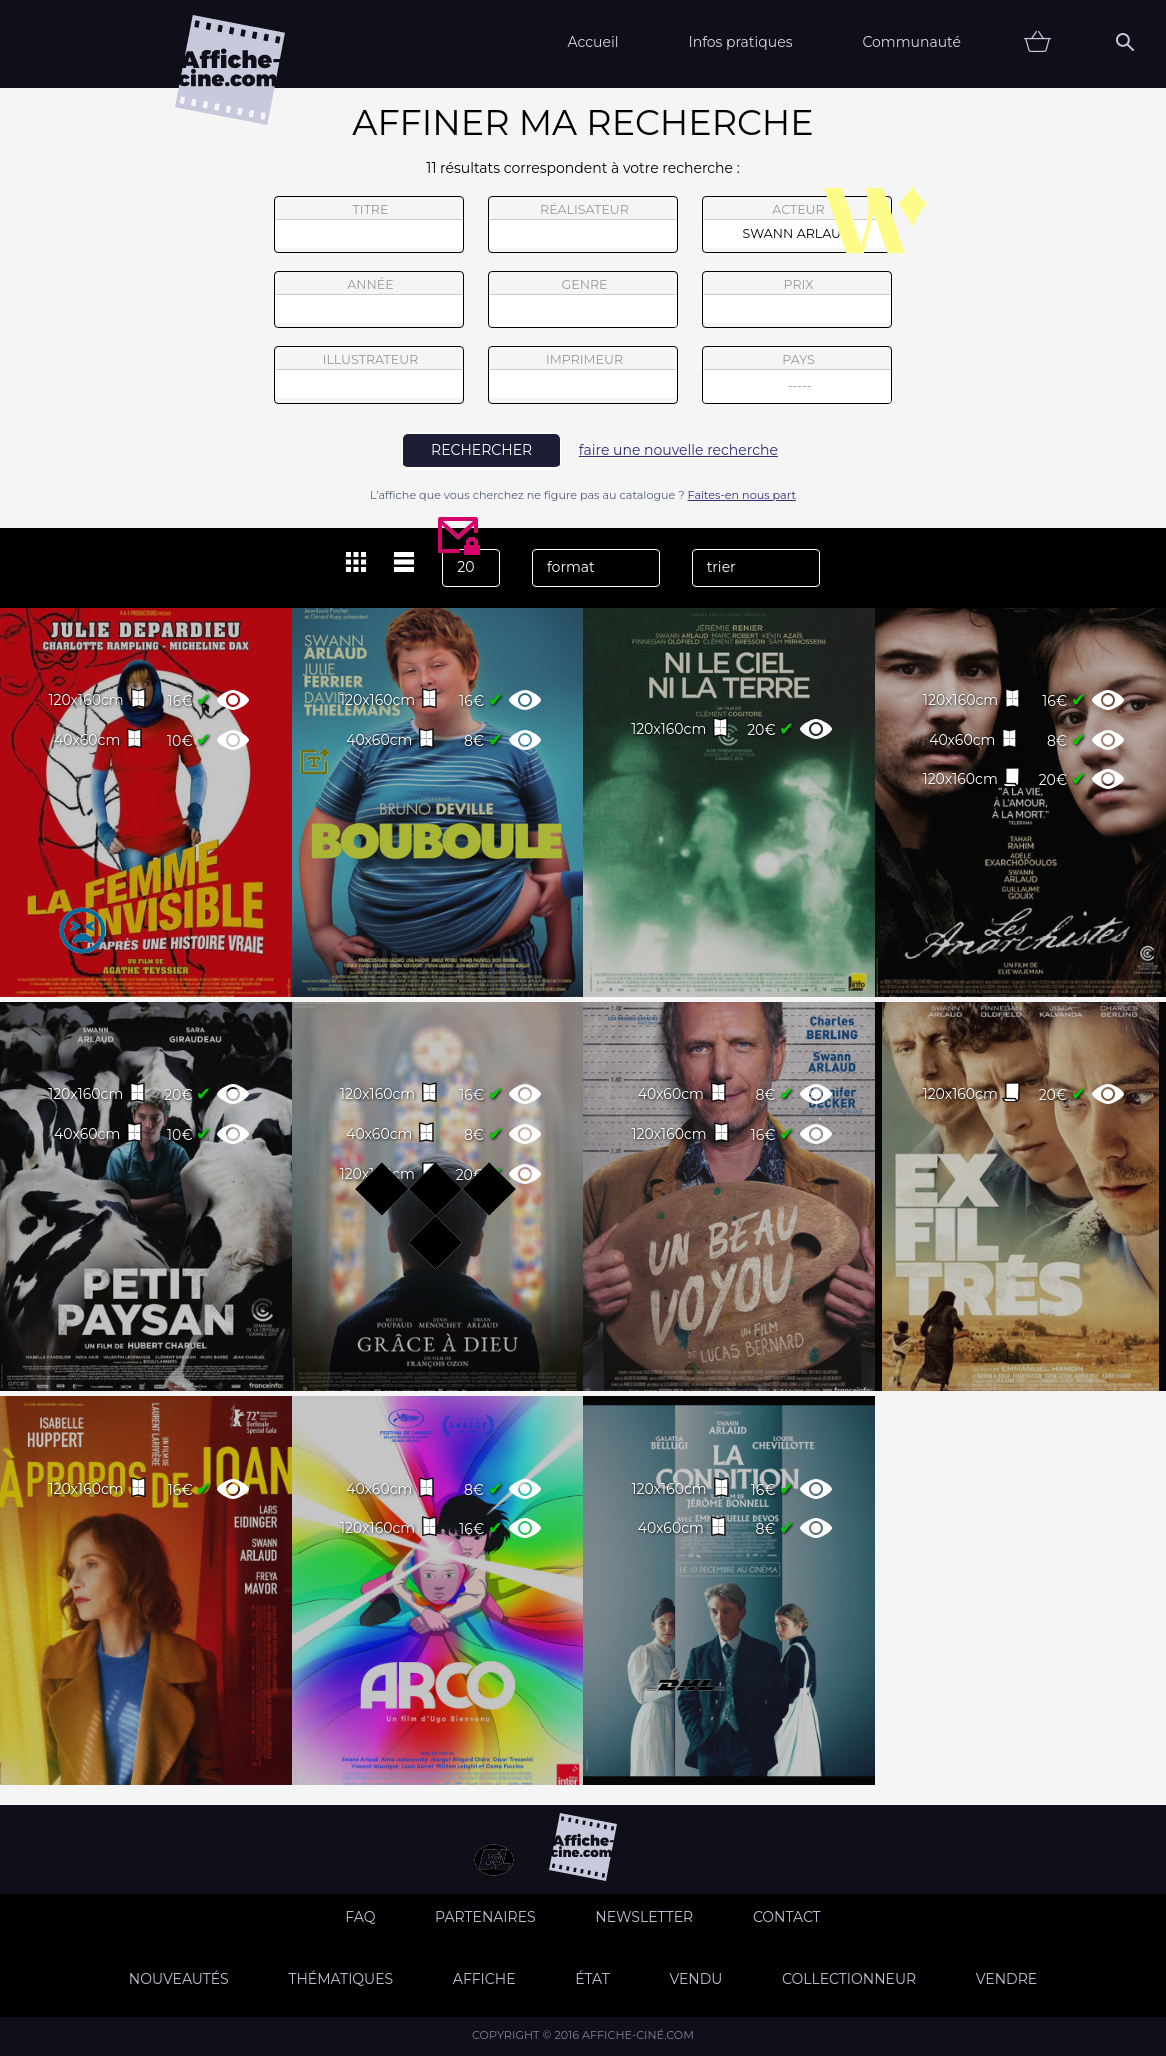  Describe the element at coordinates (435, 1214) in the screenshot. I see `open tidal music streaming app` at that location.